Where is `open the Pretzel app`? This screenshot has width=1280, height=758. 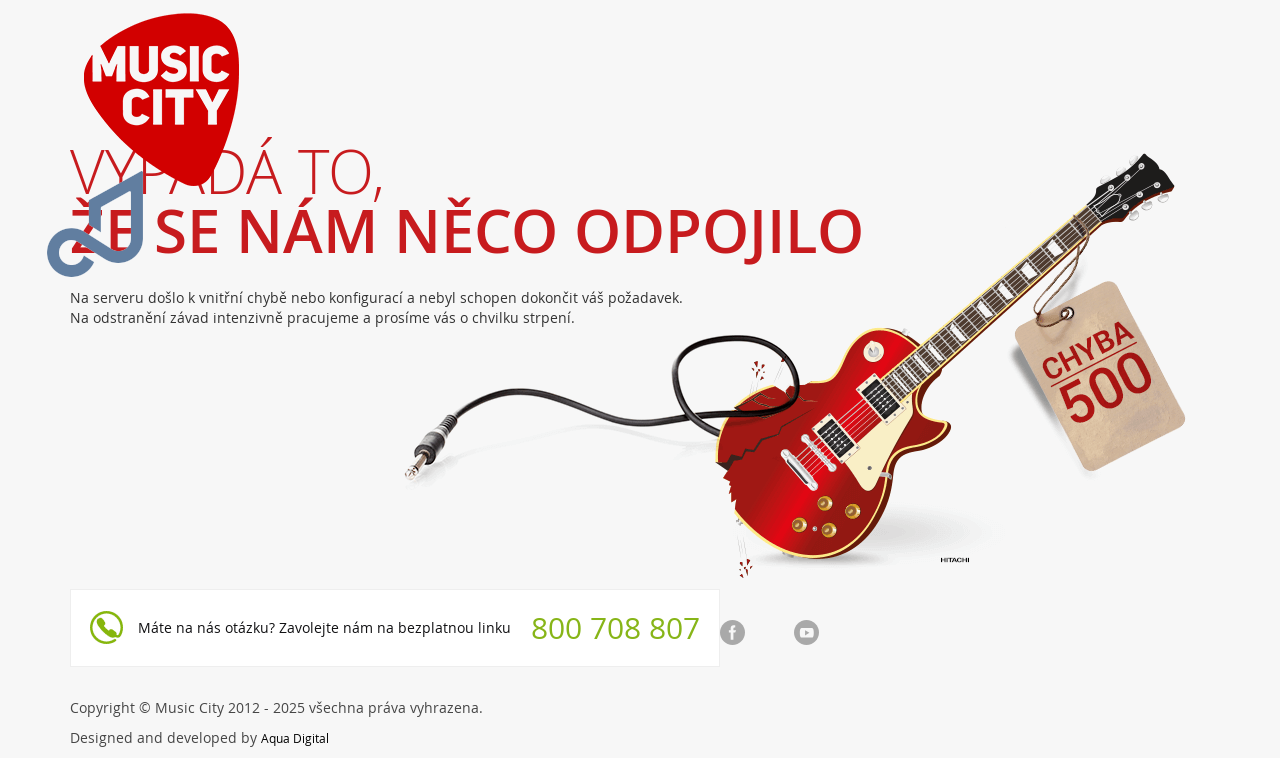
open the Pretzel app is located at coordinates (95, 224).